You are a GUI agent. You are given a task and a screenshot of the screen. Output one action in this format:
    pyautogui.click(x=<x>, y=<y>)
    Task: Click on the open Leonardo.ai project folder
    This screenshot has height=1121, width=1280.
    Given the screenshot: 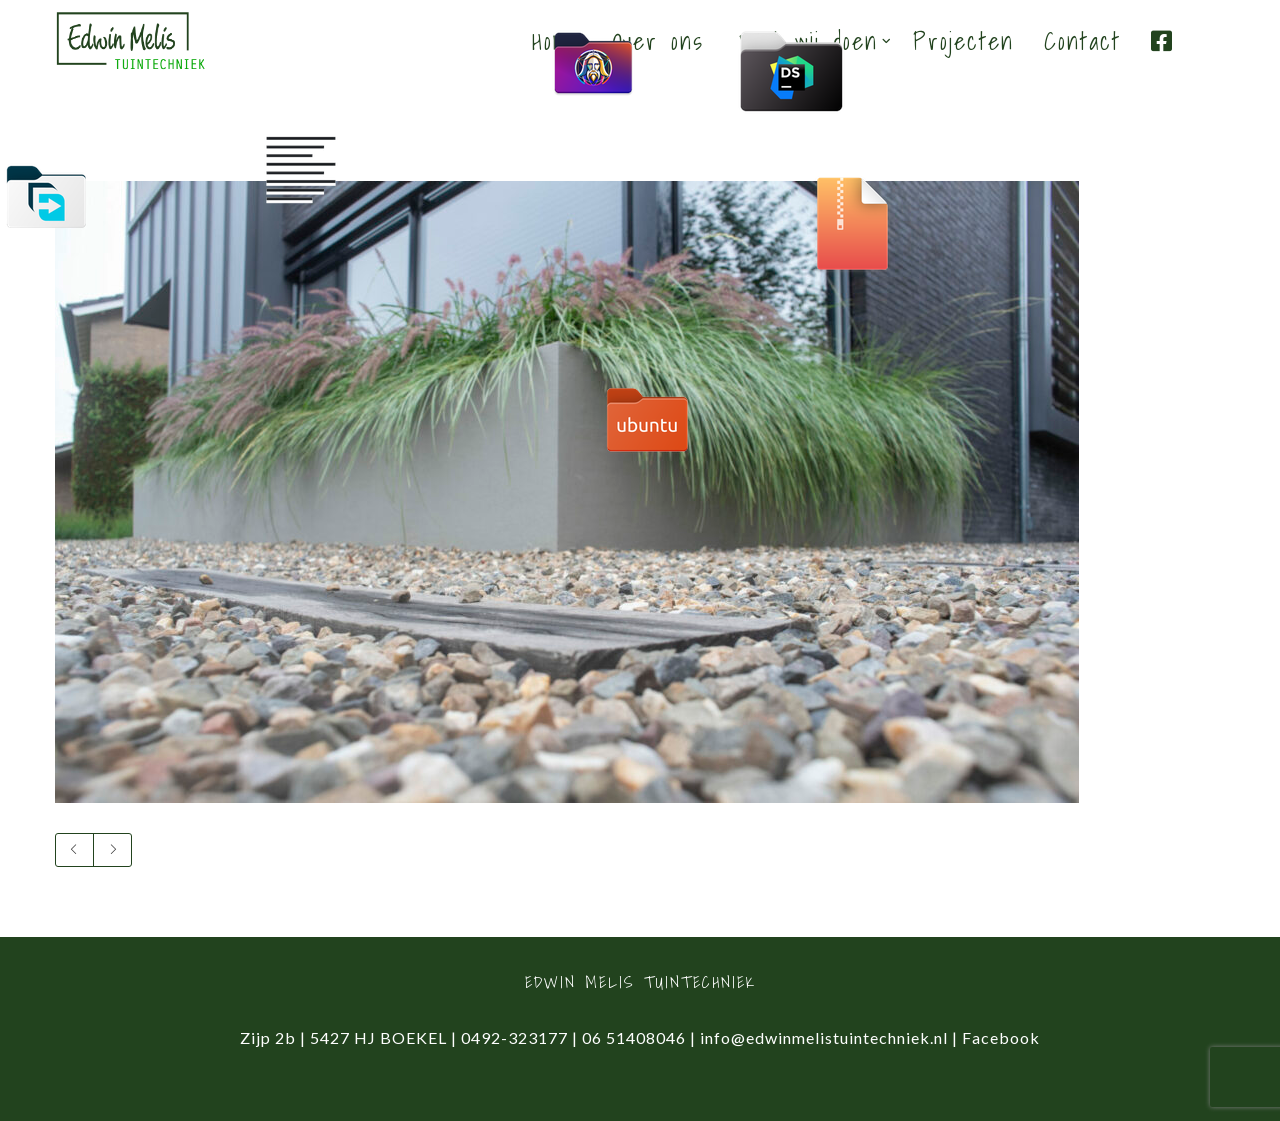 What is the action you would take?
    pyautogui.click(x=593, y=65)
    